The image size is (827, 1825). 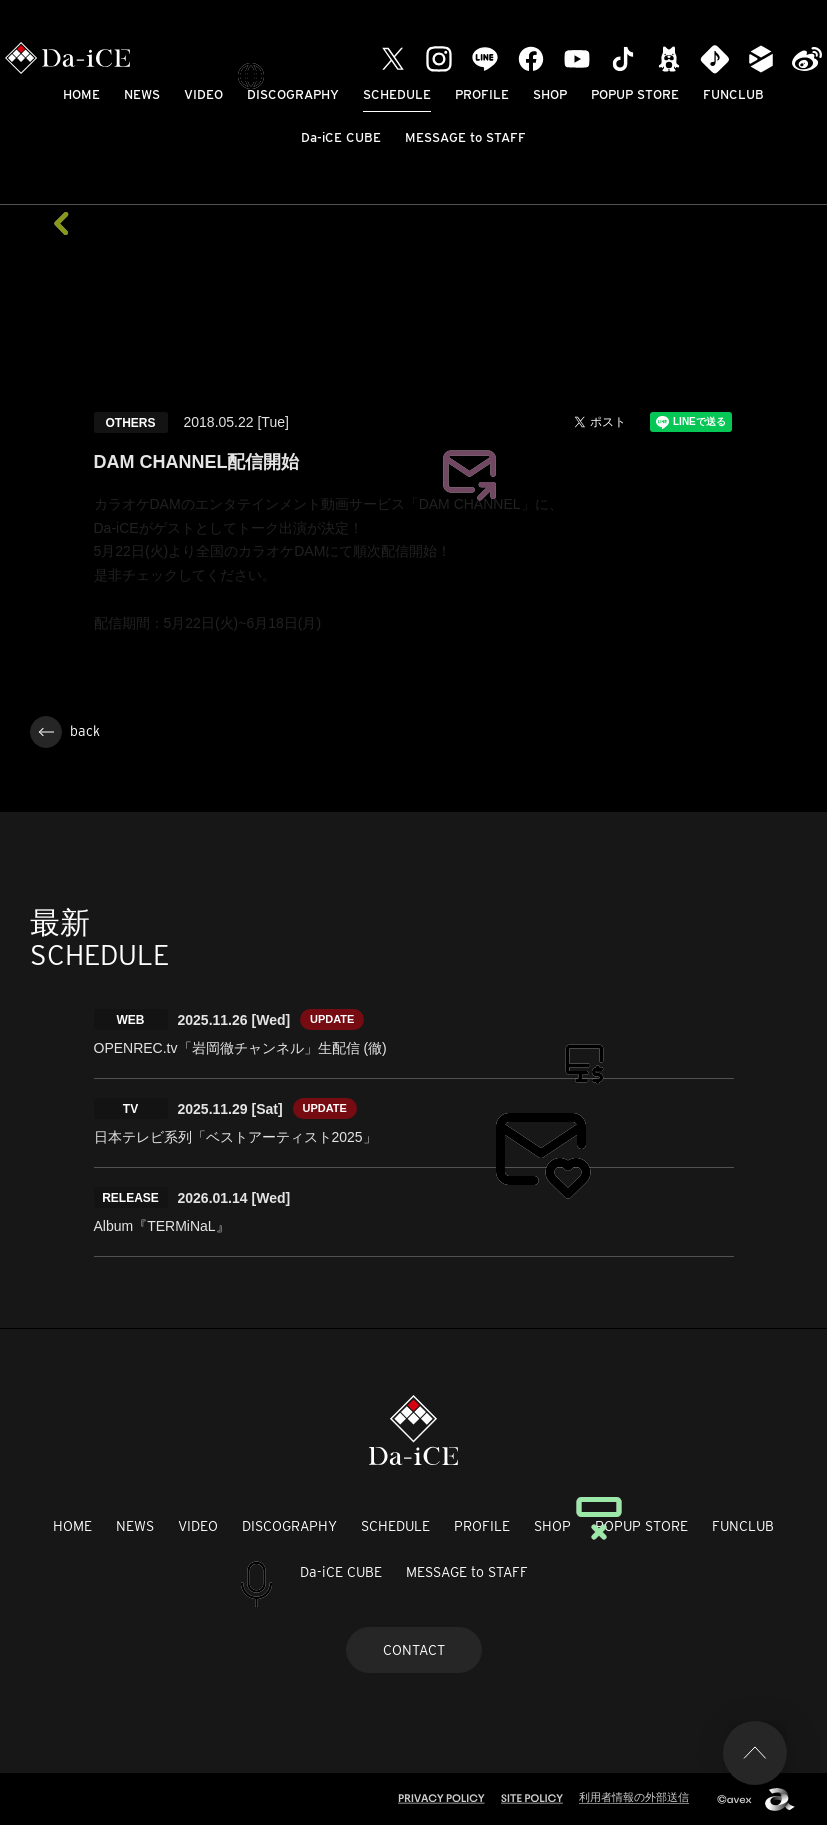 What do you see at coordinates (599, 1517) in the screenshot?
I see `remove a row from a table or spreadsheet` at bounding box center [599, 1517].